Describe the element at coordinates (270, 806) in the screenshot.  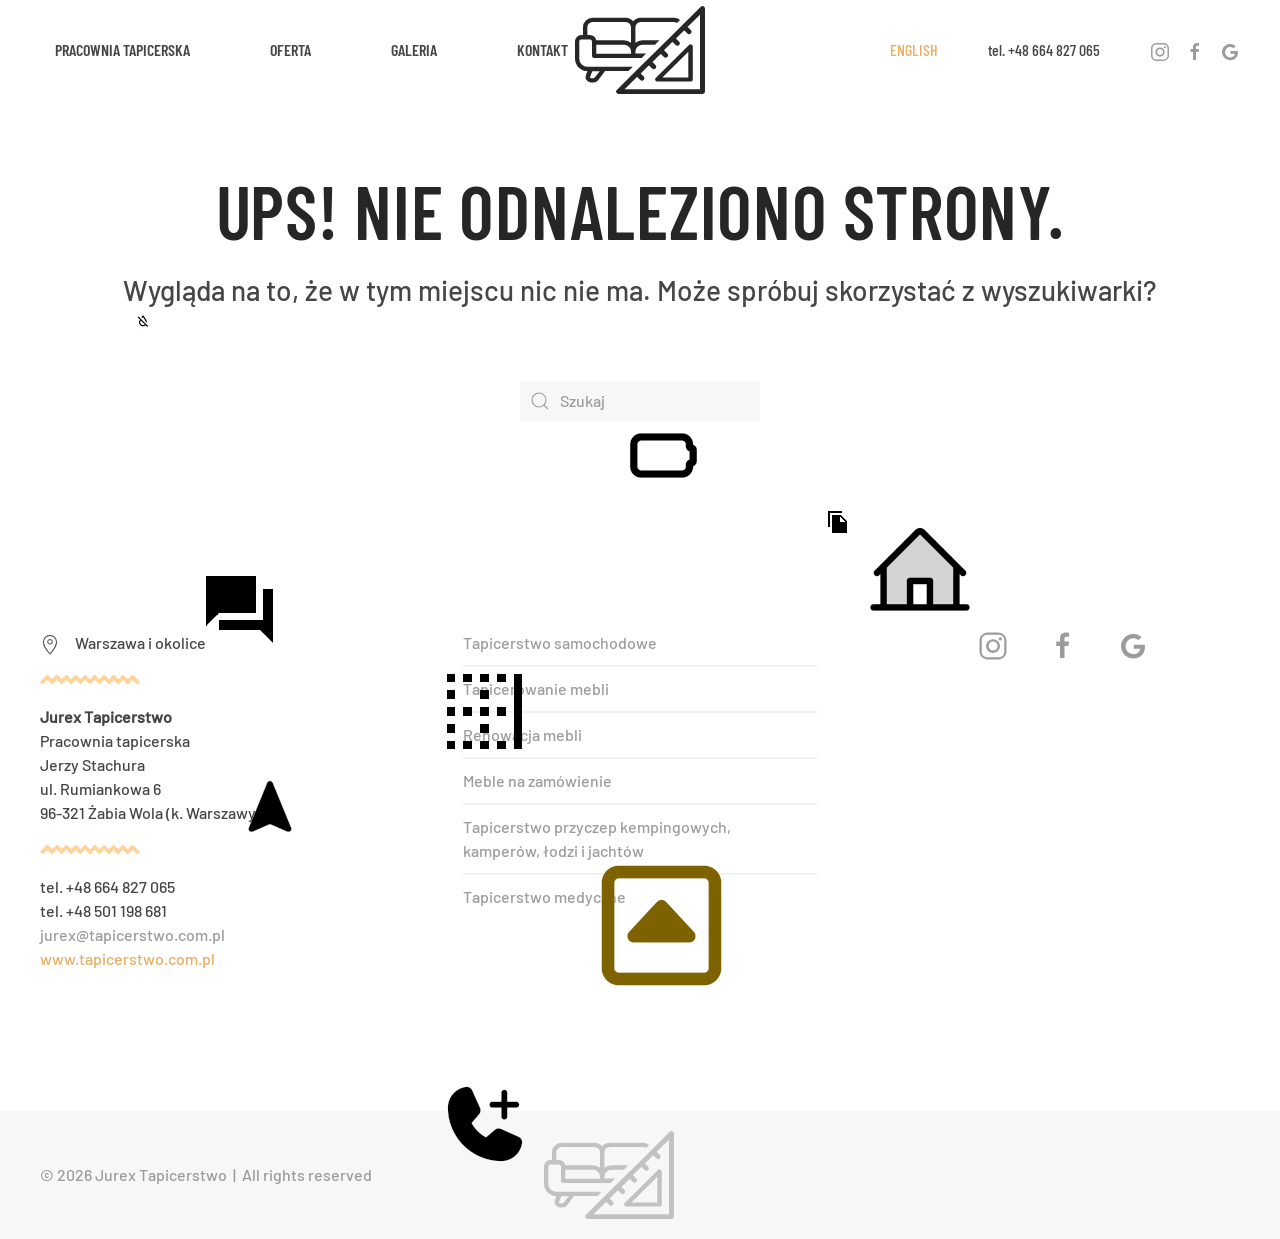
I see `start navigation to destination` at that location.